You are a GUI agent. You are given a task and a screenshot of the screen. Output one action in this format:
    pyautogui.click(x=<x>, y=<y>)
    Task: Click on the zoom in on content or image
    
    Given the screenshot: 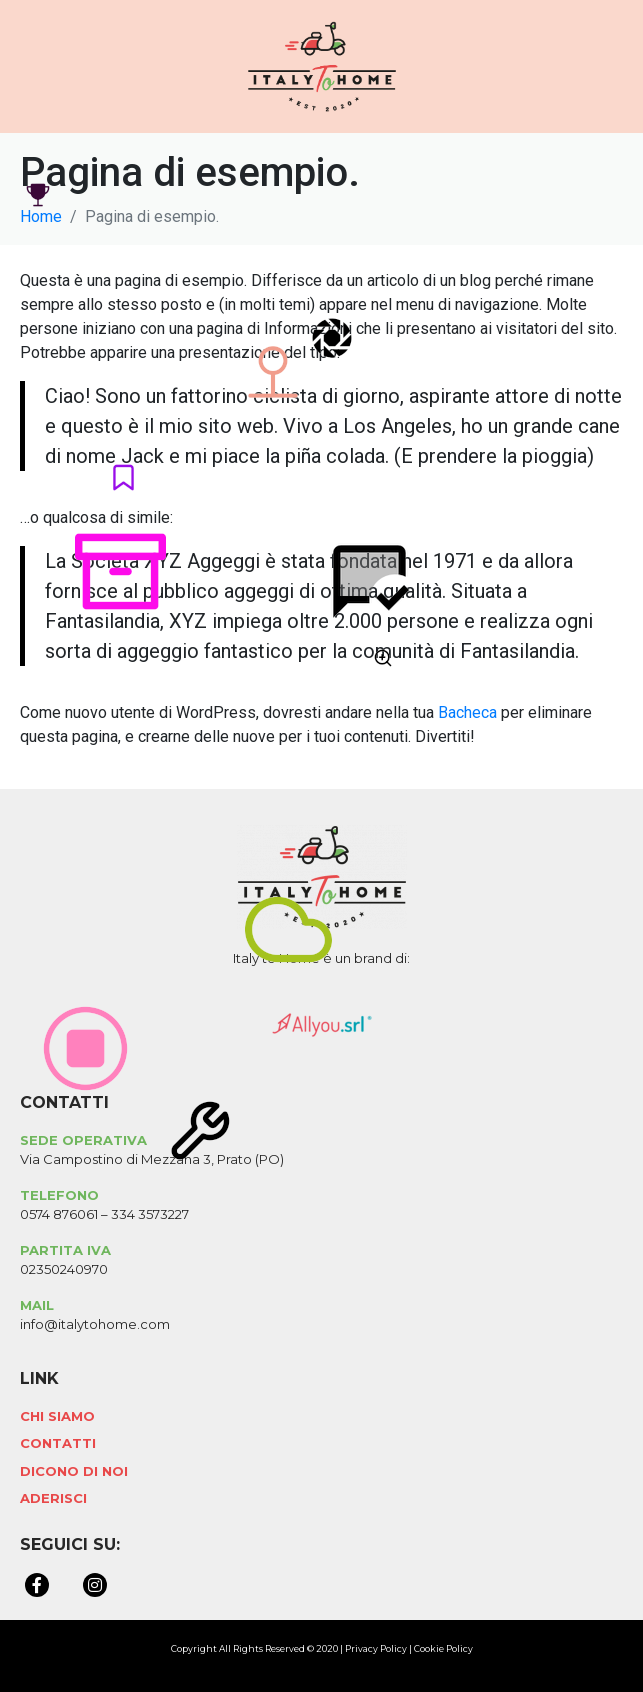 What is the action you would take?
    pyautogui.click(x=383, y=658)
    